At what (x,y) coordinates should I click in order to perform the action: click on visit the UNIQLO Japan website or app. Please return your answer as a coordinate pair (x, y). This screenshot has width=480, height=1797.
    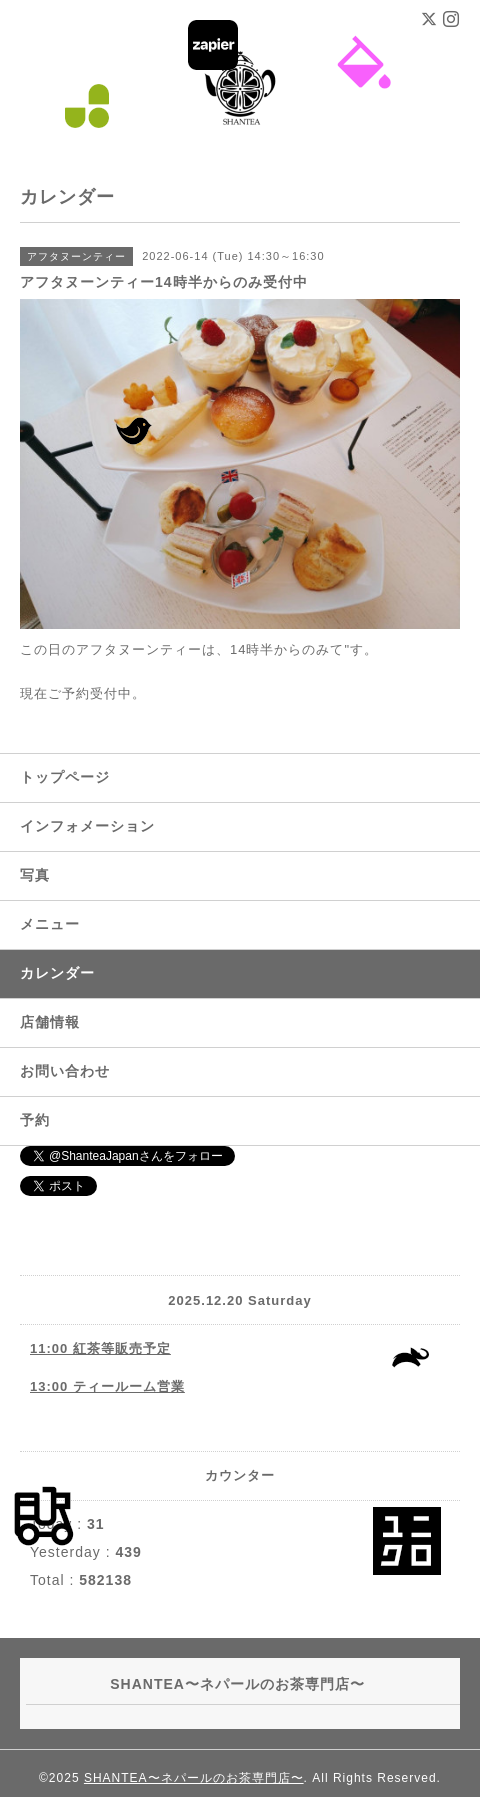
    Looking at the image, I should click on (407, 1541).